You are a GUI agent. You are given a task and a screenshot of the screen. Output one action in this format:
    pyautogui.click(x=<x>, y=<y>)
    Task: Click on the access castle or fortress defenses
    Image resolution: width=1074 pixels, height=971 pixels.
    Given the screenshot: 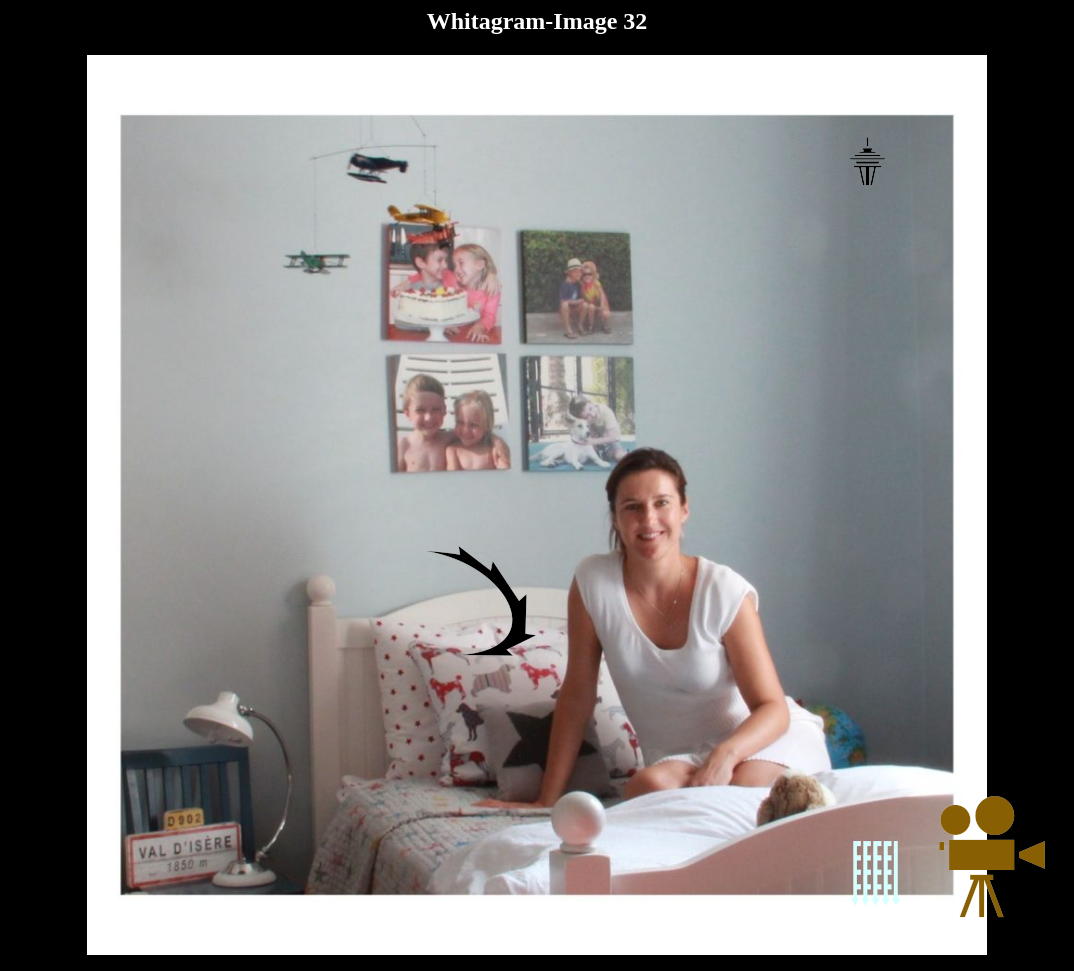 What is the action you would take?
    pyautogui.click(x=875, y=873)
    